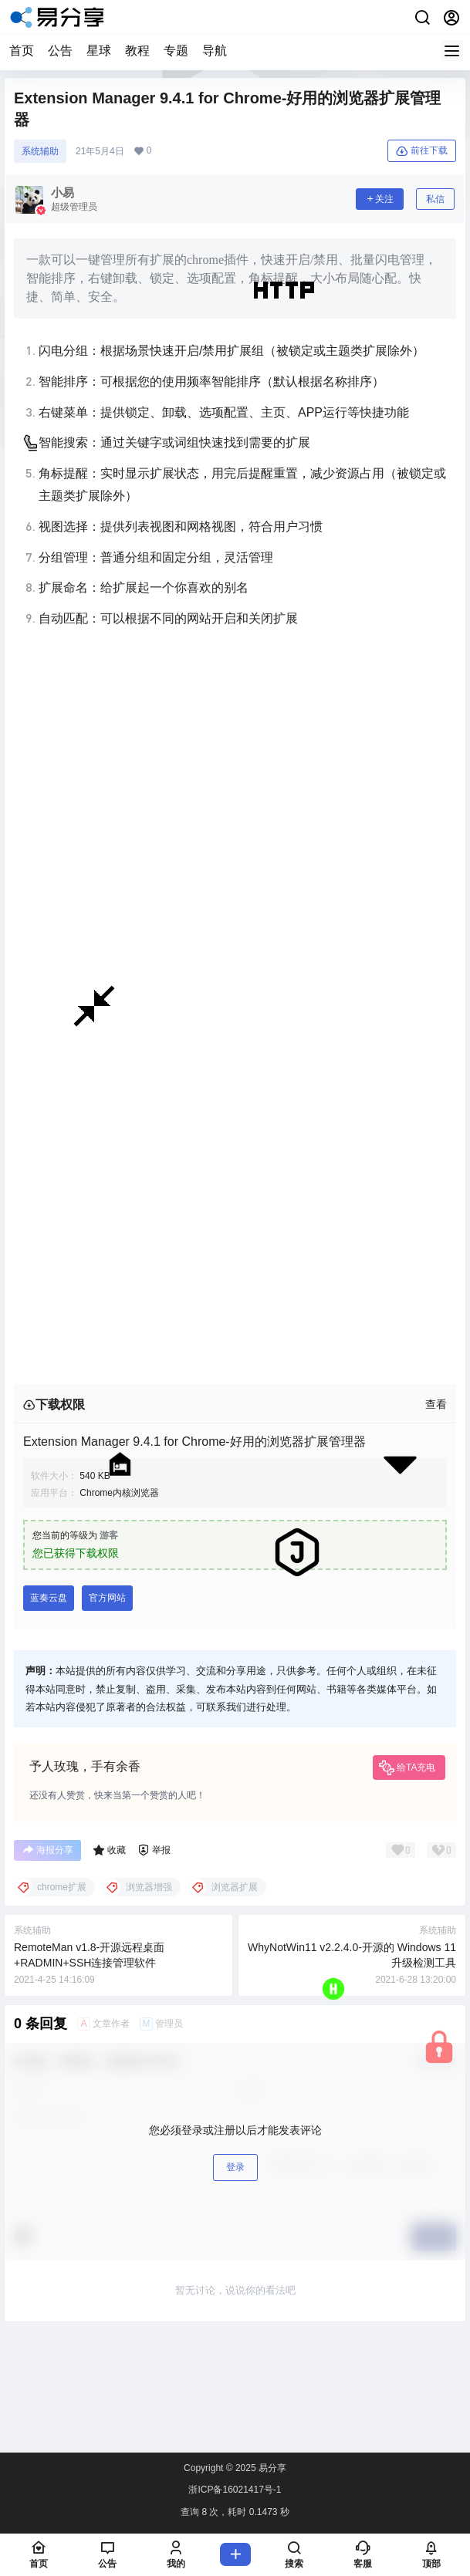  Describe the element at coordinates (120, 1464) in the screenshot. I see `find nearby overnight shelters` at that location.